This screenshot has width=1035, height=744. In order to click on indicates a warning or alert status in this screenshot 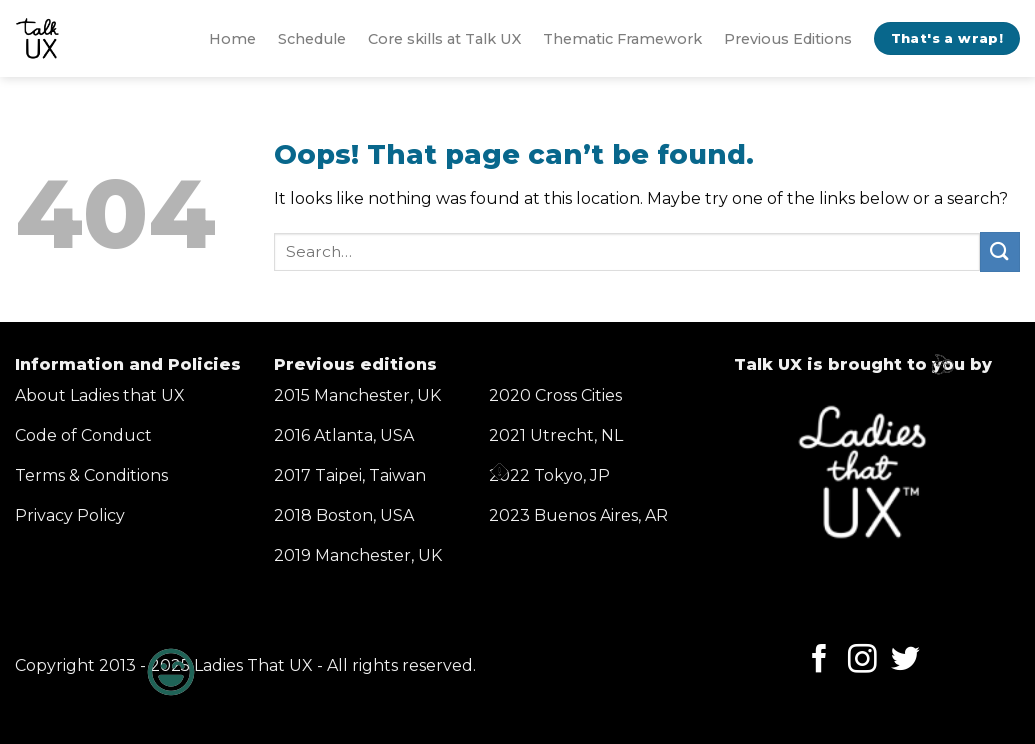, I will do `click(499, 471)`.